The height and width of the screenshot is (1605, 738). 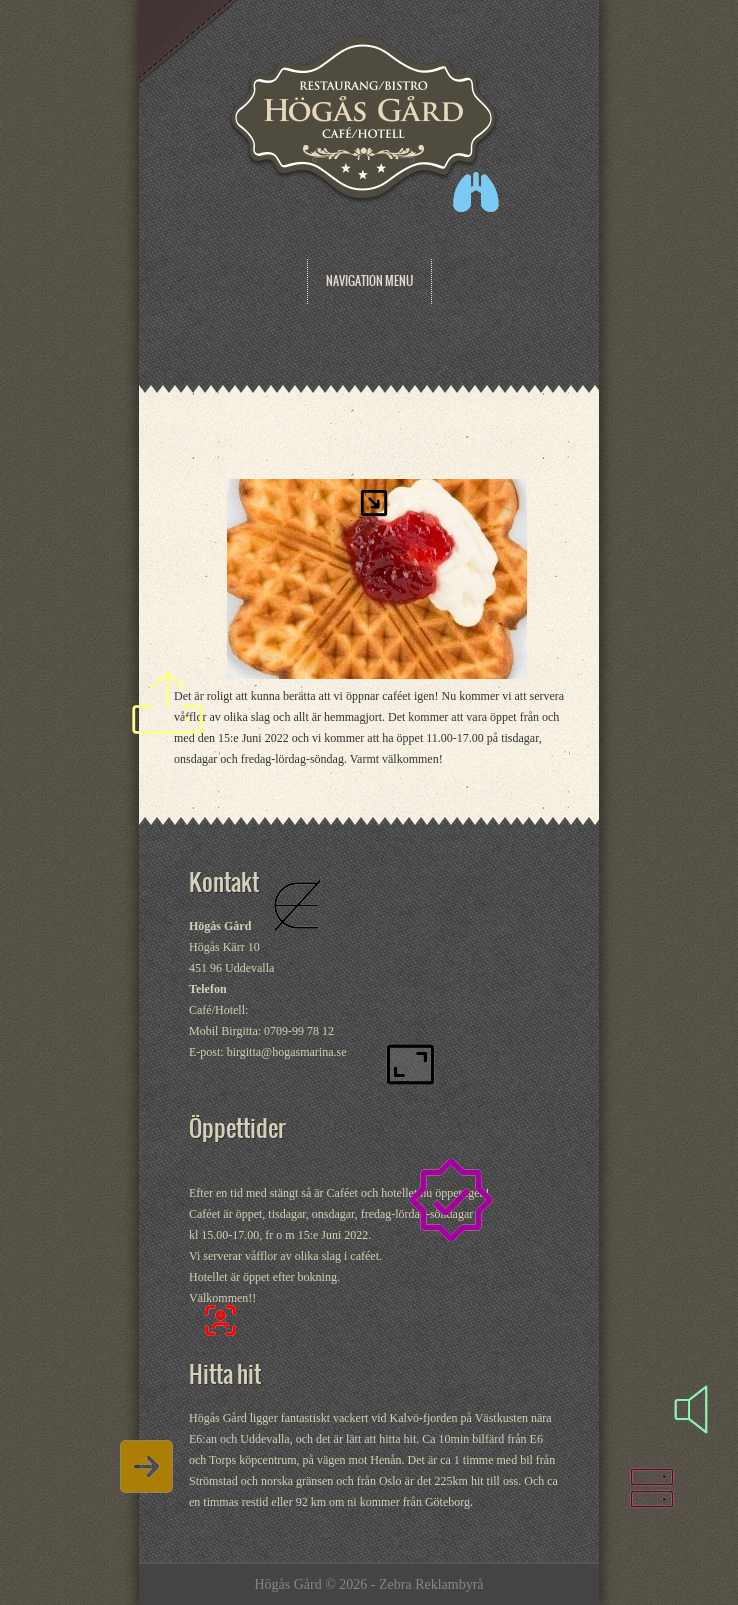 What do you see at coordinates (476, 192) in the screenshot?
I see `access respiratory health information` at bounding box center [476, 192].